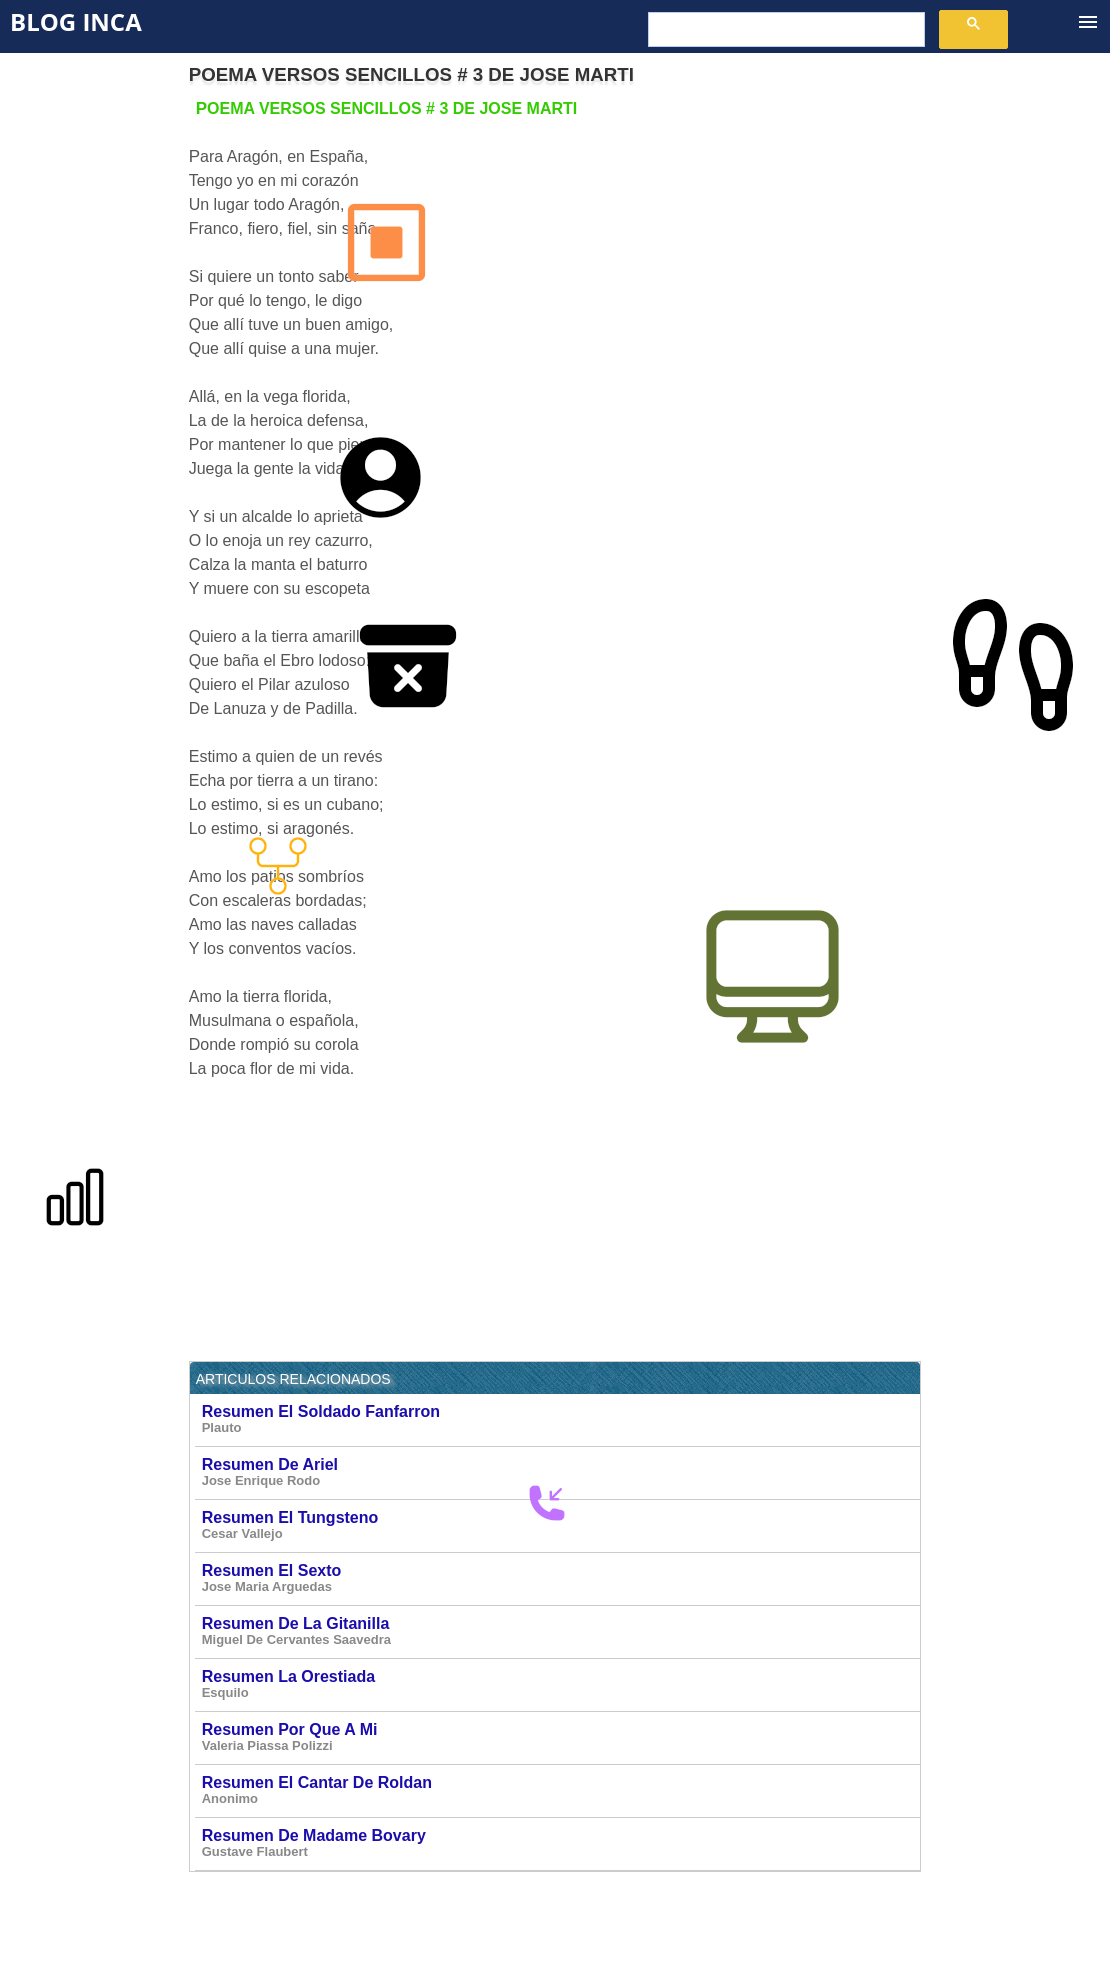  I want to click on incoming call notification, so click(547, 1503).